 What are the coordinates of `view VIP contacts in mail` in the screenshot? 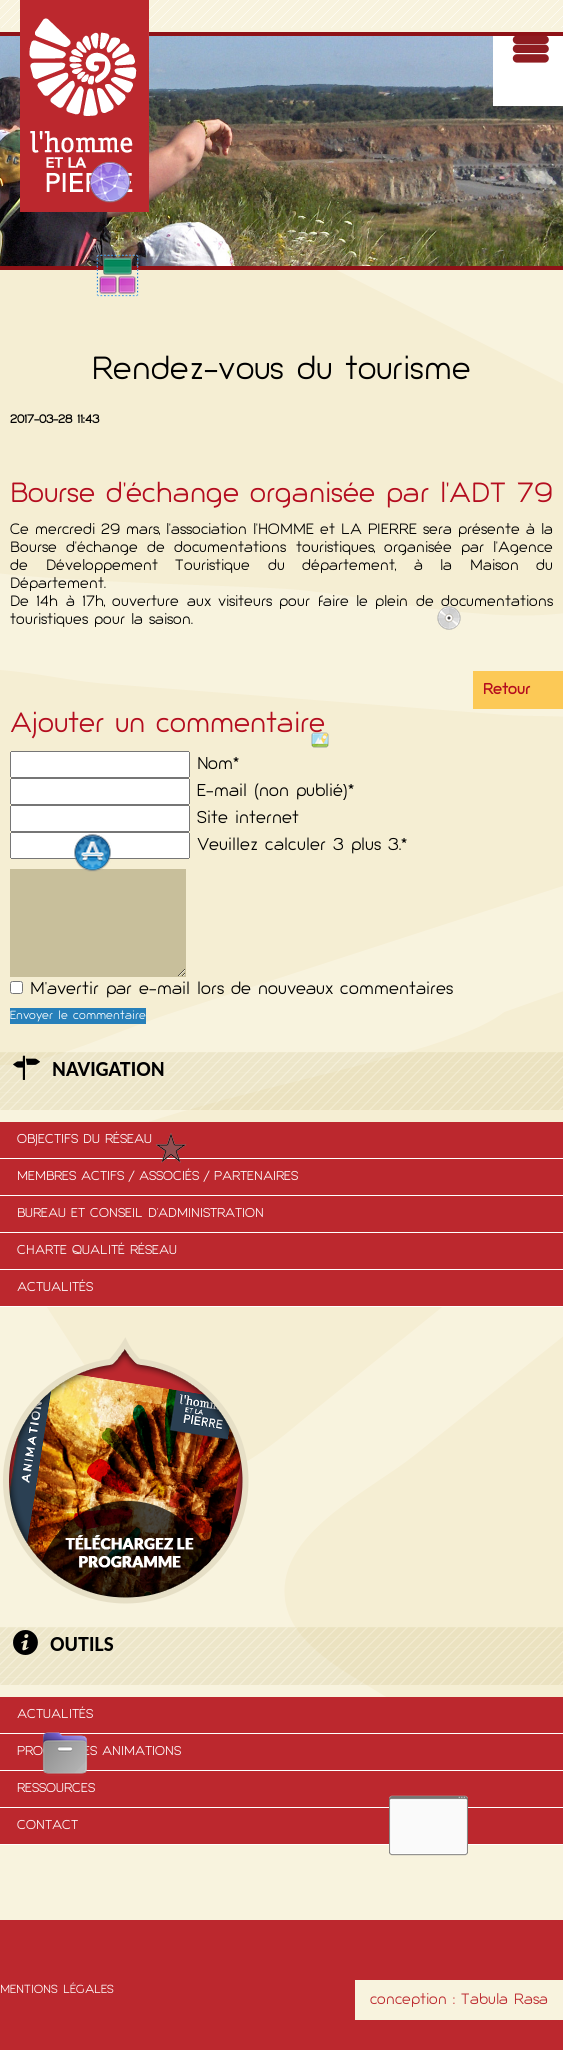 It's located at (171, 1148).